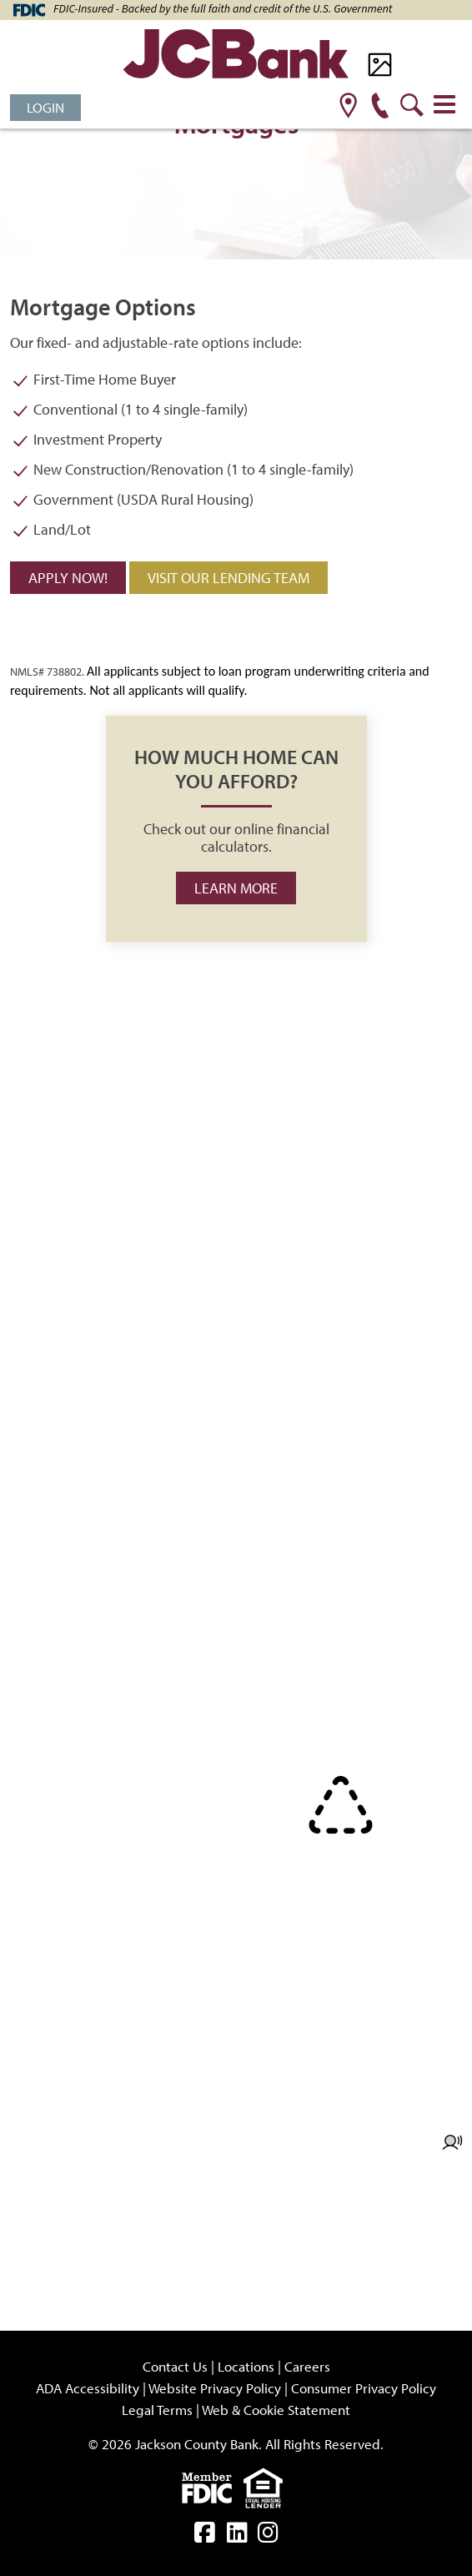  What do you see at coordinates (379, 64) in the screenshot?
I see `view image or photo` at bounding box center [379, 64].